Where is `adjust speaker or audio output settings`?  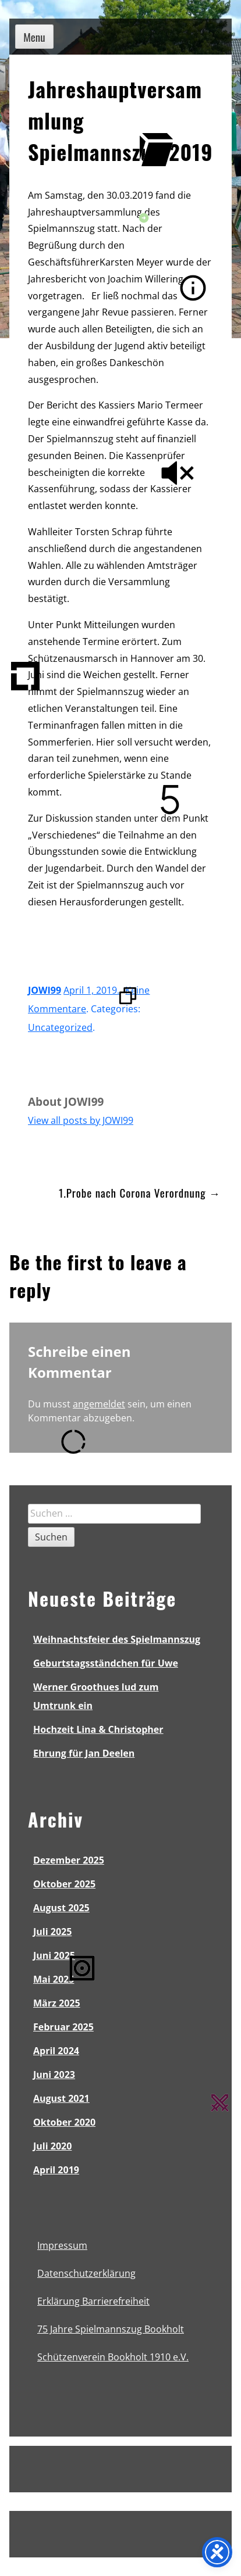
adjust speaker or audio output settings is located at coordinates (82, 1968).